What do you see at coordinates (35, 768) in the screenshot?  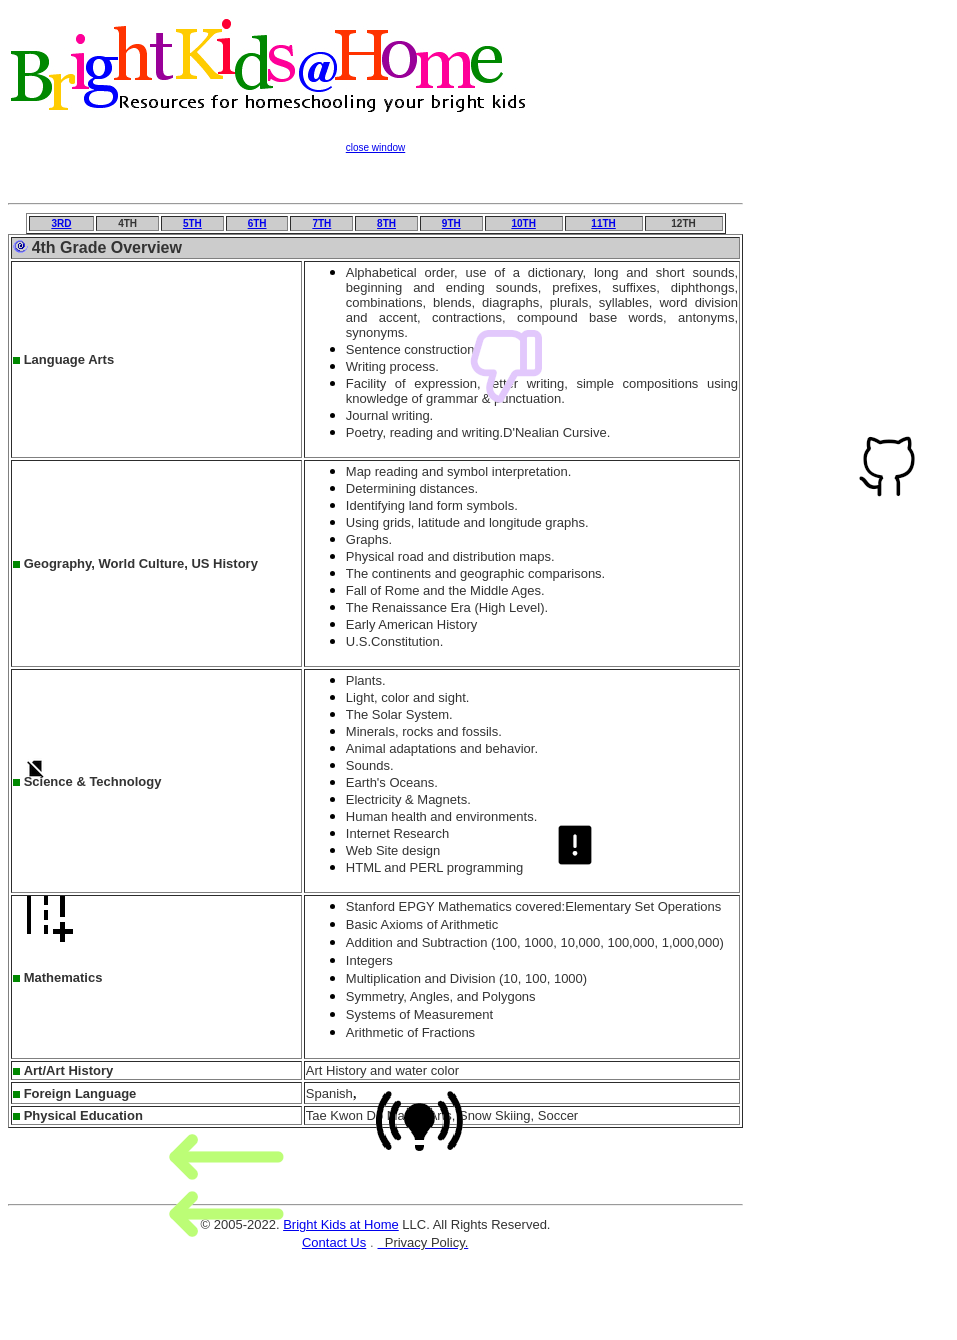 I see `no sim card detected` at bounding box center [35, 768].